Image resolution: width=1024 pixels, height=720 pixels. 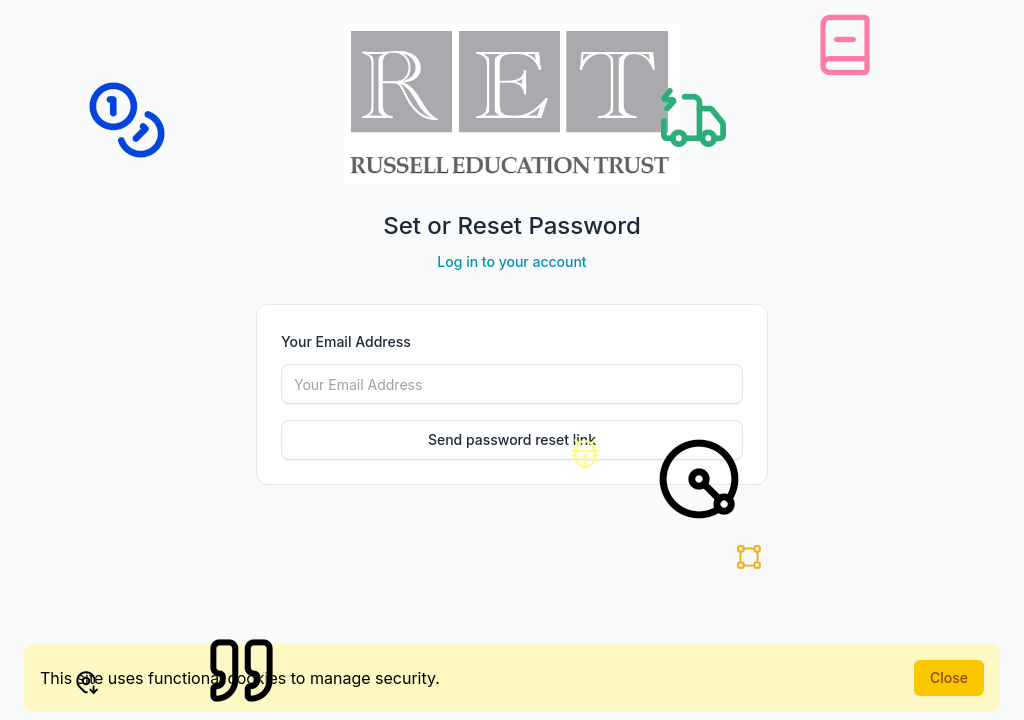 What do you see at coordinates (693, 117) in the screenshot?
I see `select electric vehicle delivery option` at bounding box center [693, 117].